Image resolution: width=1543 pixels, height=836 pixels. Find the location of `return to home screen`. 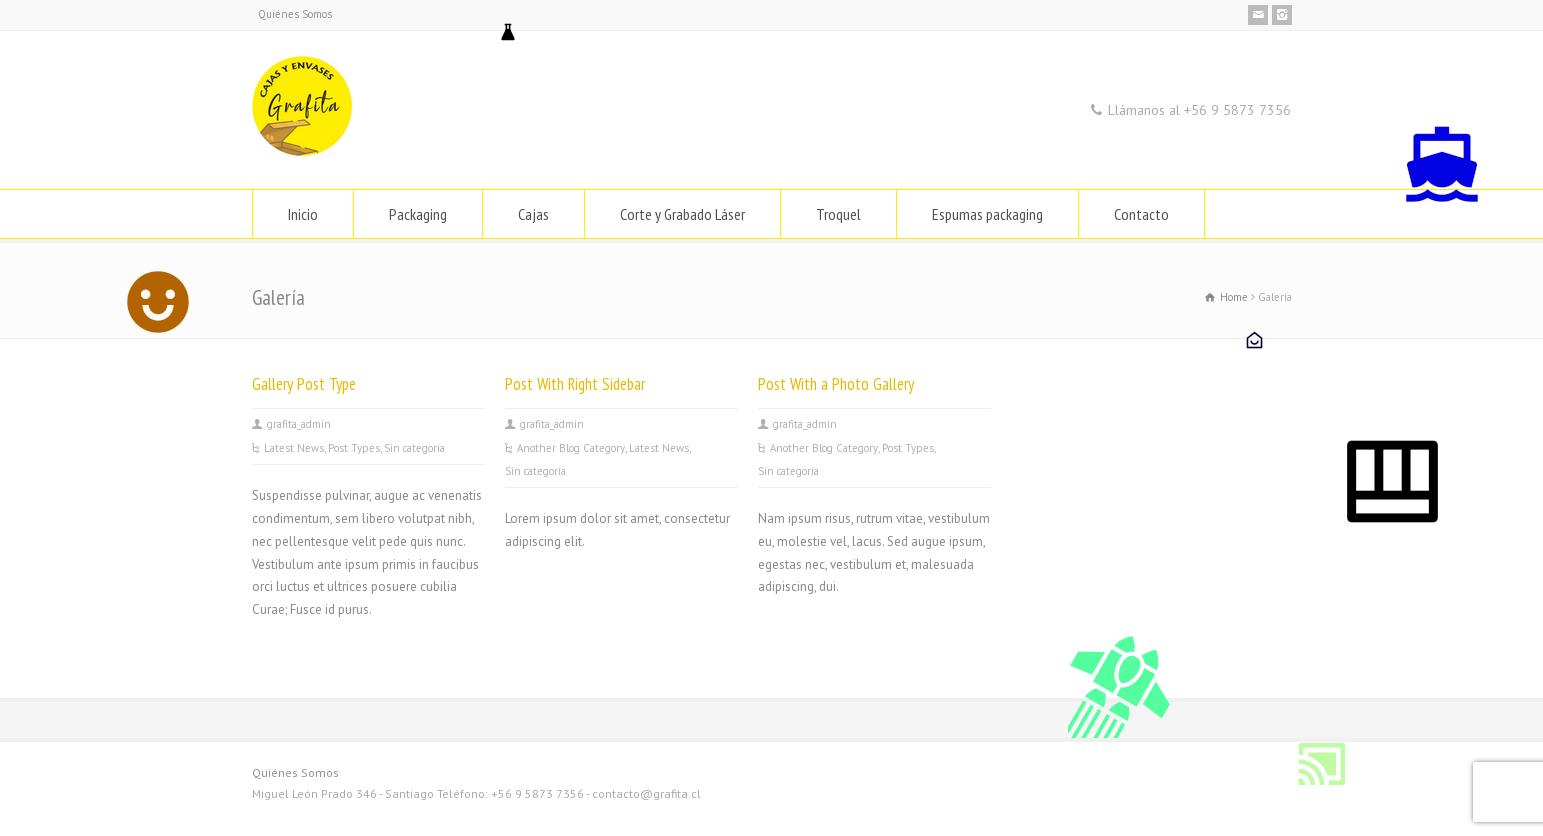

return to home screen is located at coordinates (1254, 340).